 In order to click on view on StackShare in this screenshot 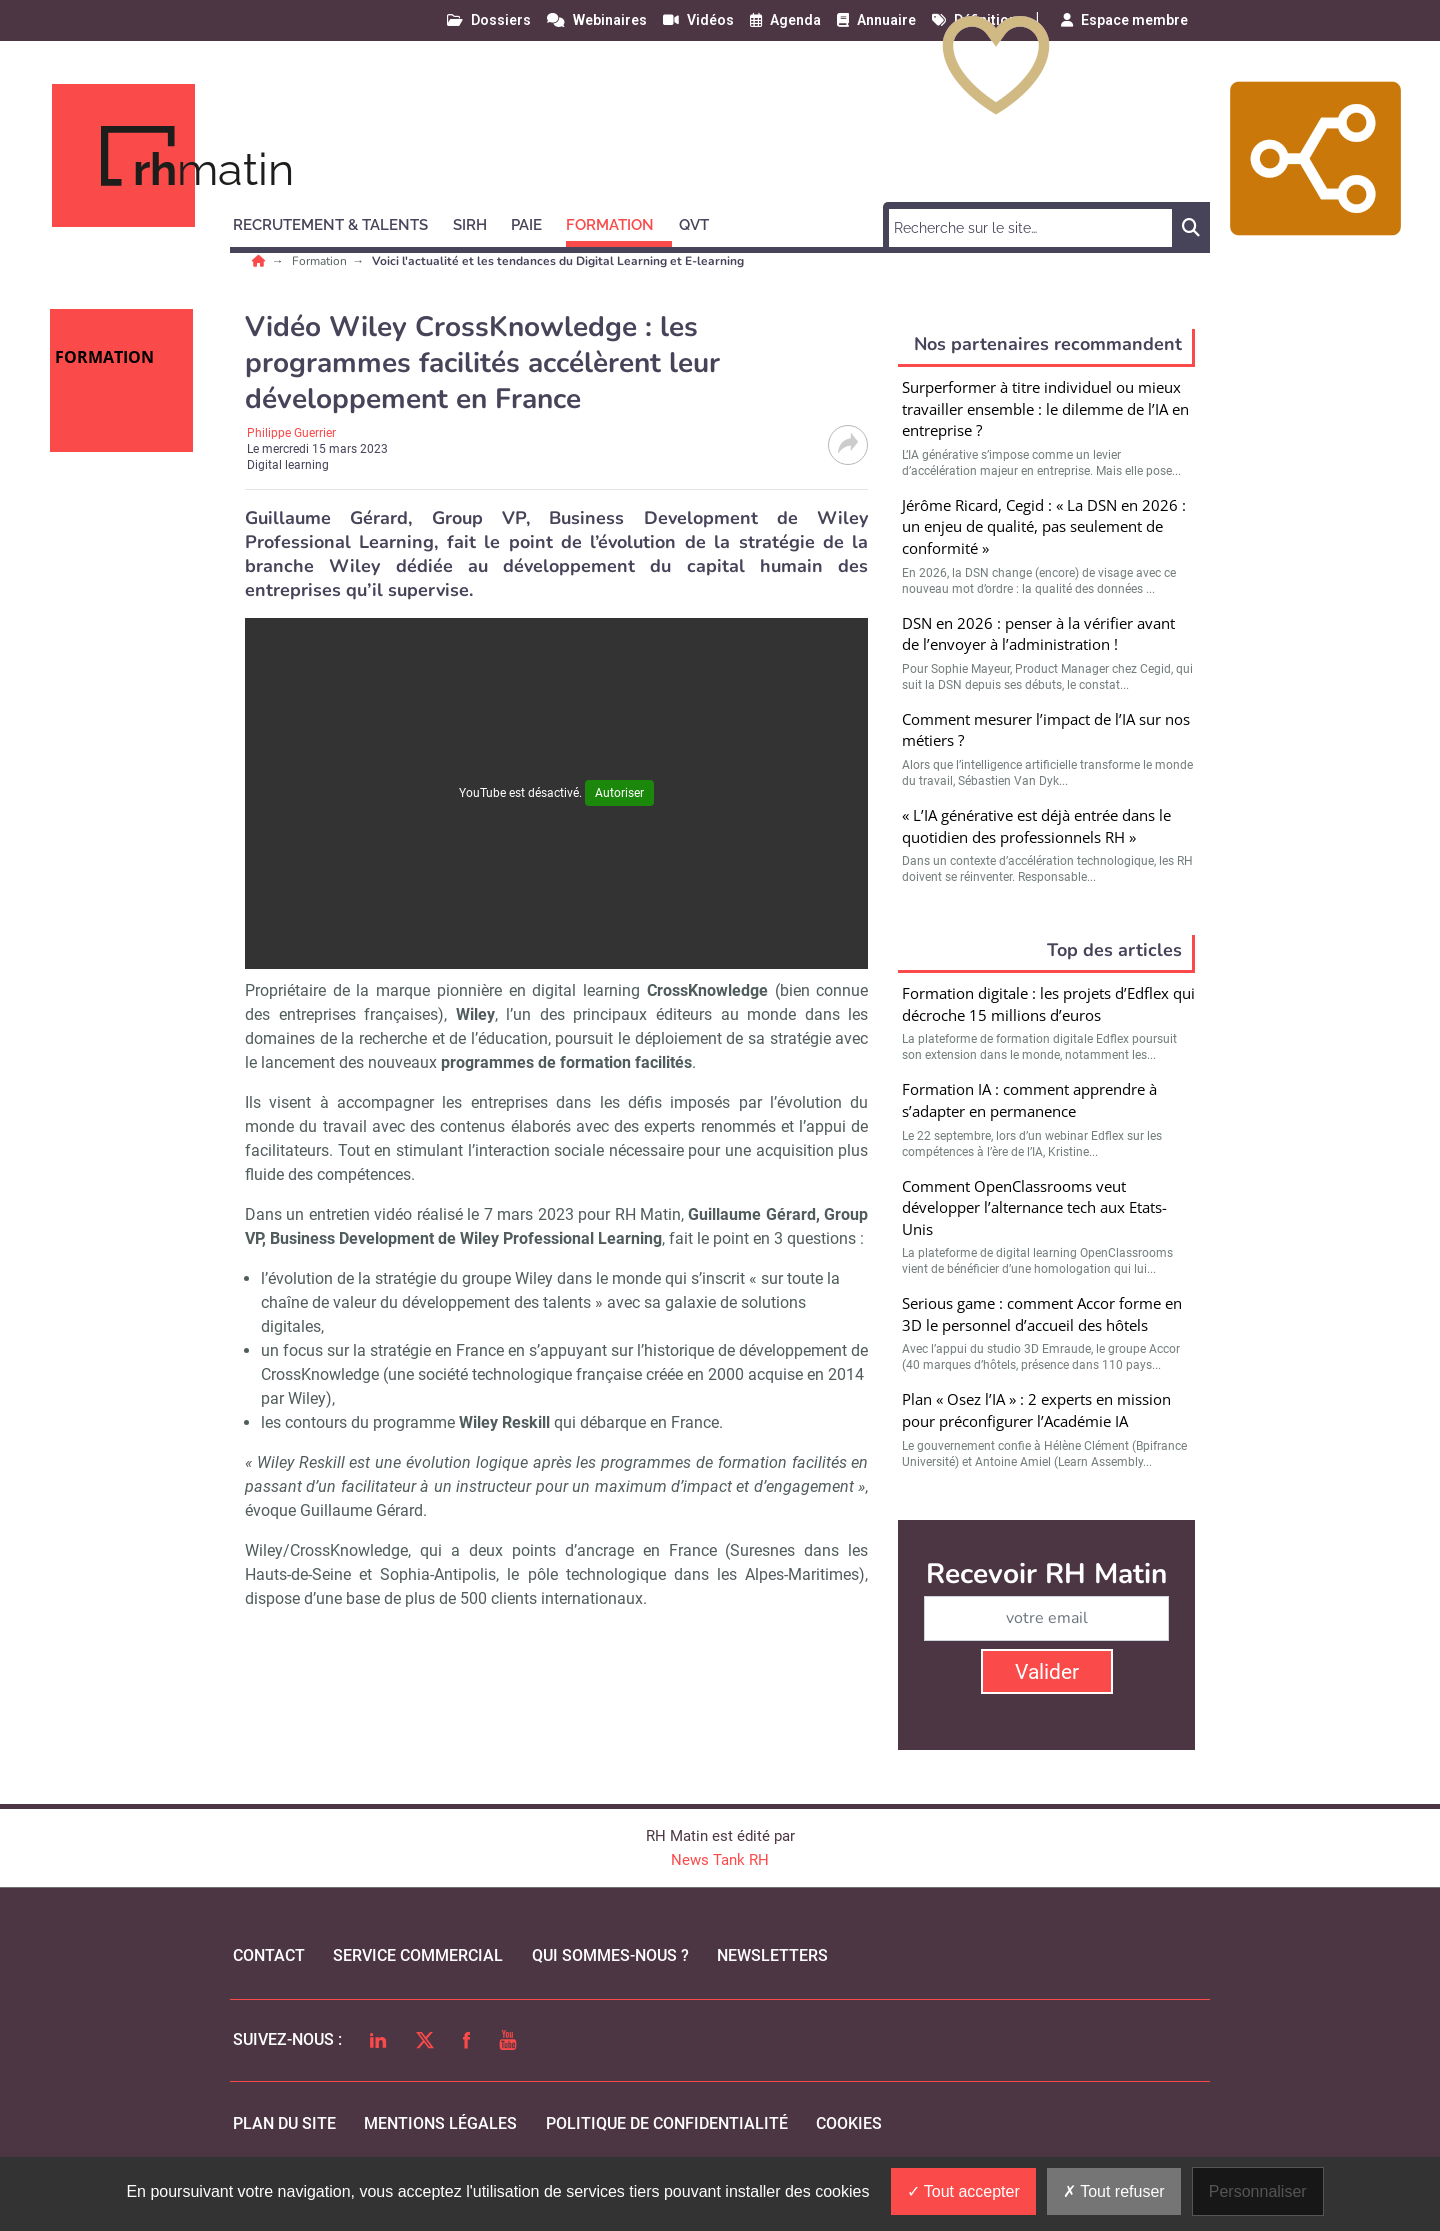, I will do `click(1315, 158)`.